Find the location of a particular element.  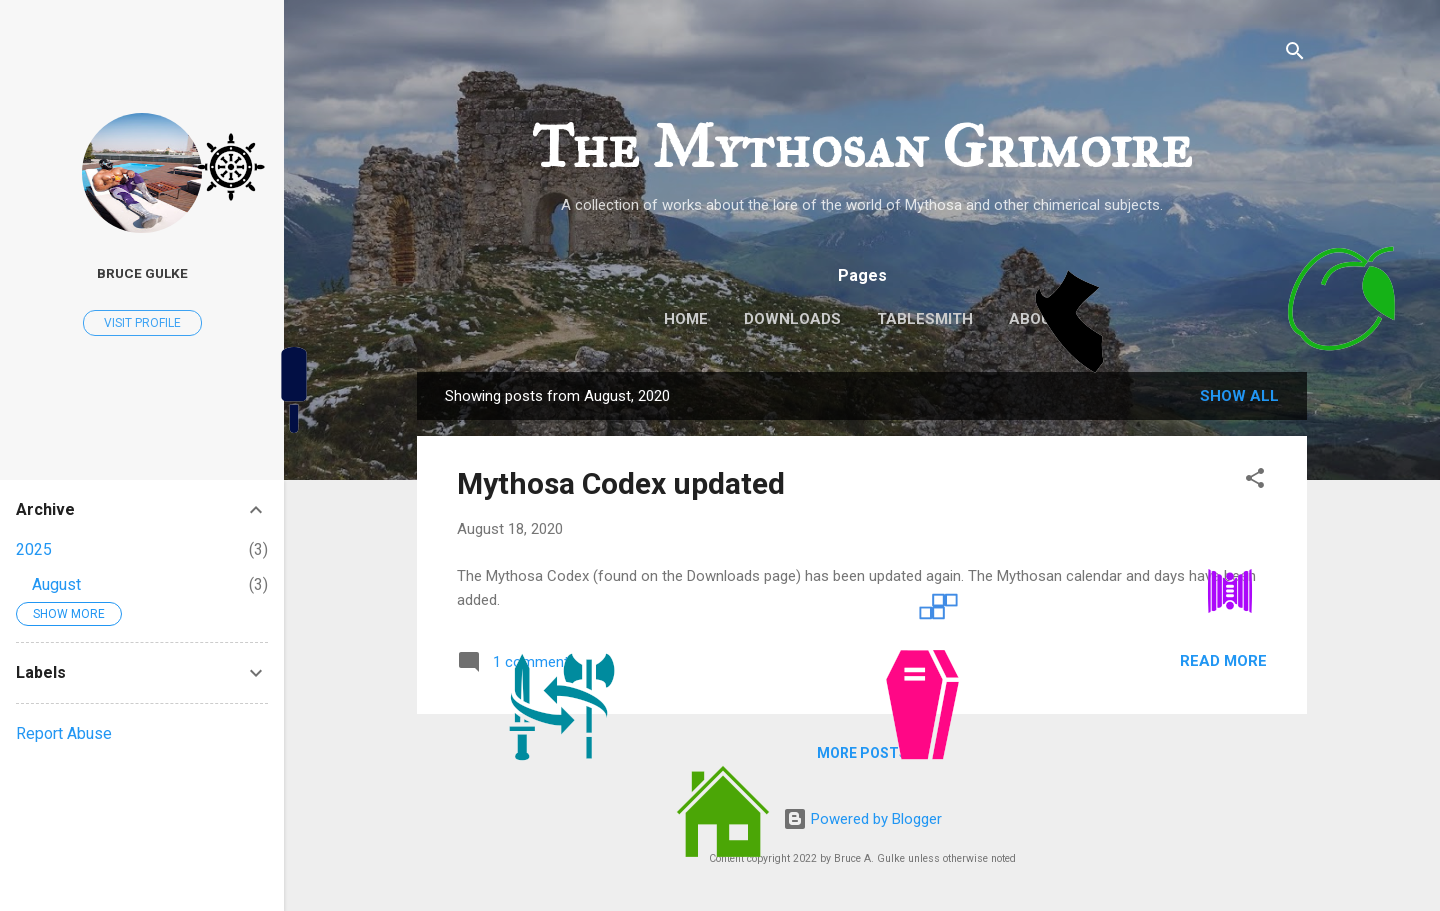

select Peru as your country or region is located at coordinates (1069, 320).